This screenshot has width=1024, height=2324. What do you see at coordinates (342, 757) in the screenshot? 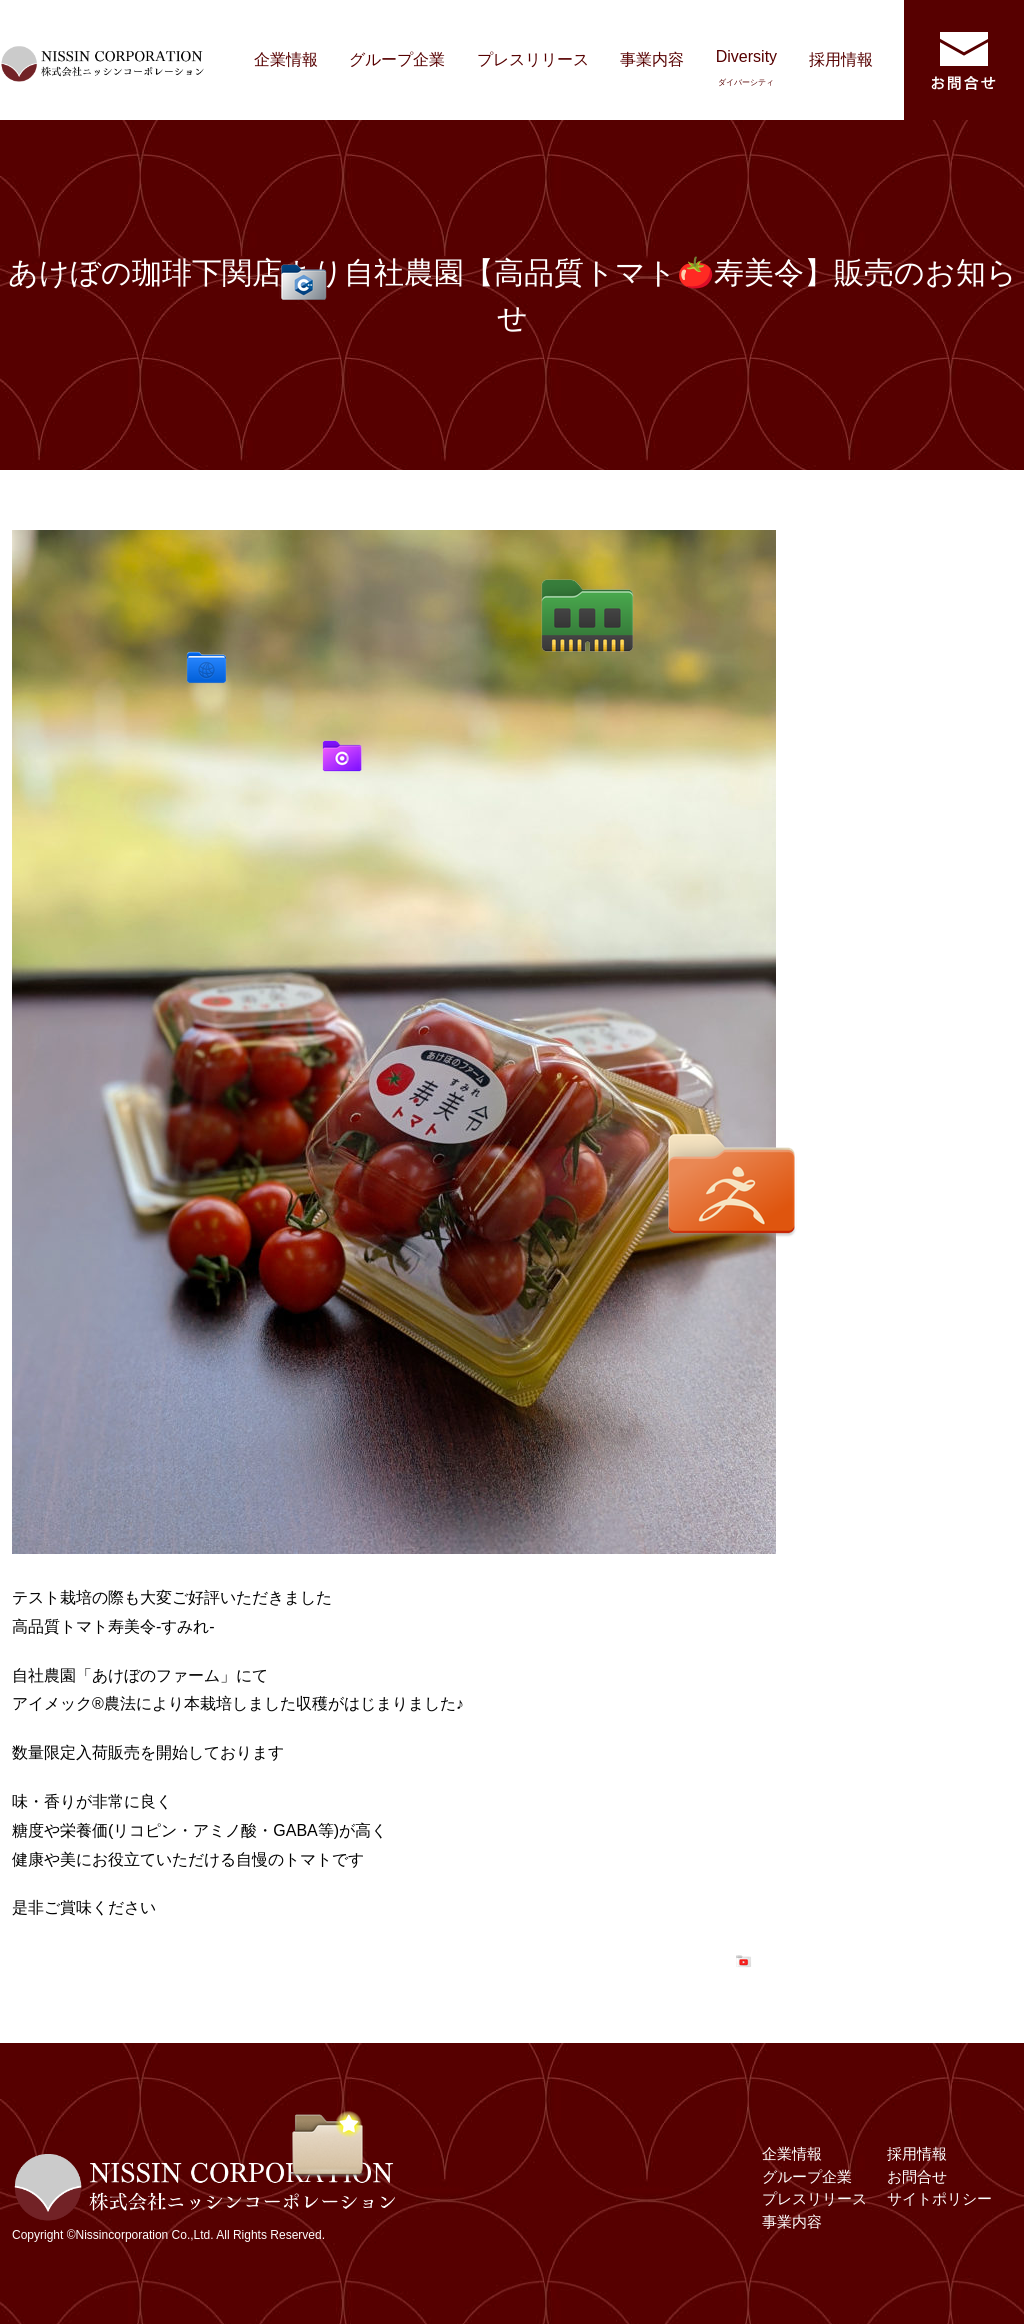
I see `open wondershare orgcharting project folder` at bounding box center [342, 757].